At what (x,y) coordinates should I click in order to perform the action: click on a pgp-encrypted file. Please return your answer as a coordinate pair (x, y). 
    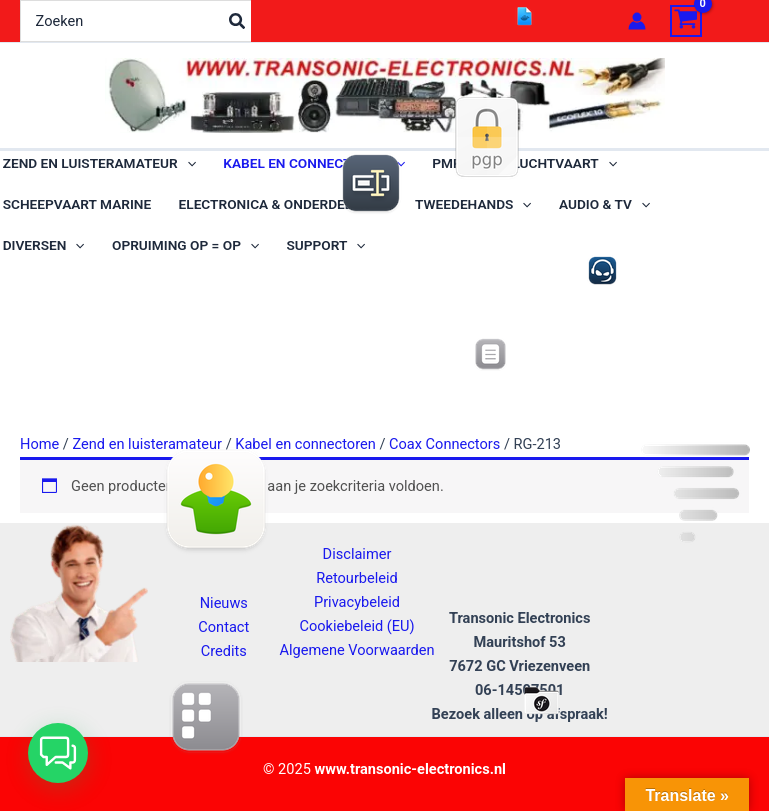
    Looking at the image, I should click on (487, 137).